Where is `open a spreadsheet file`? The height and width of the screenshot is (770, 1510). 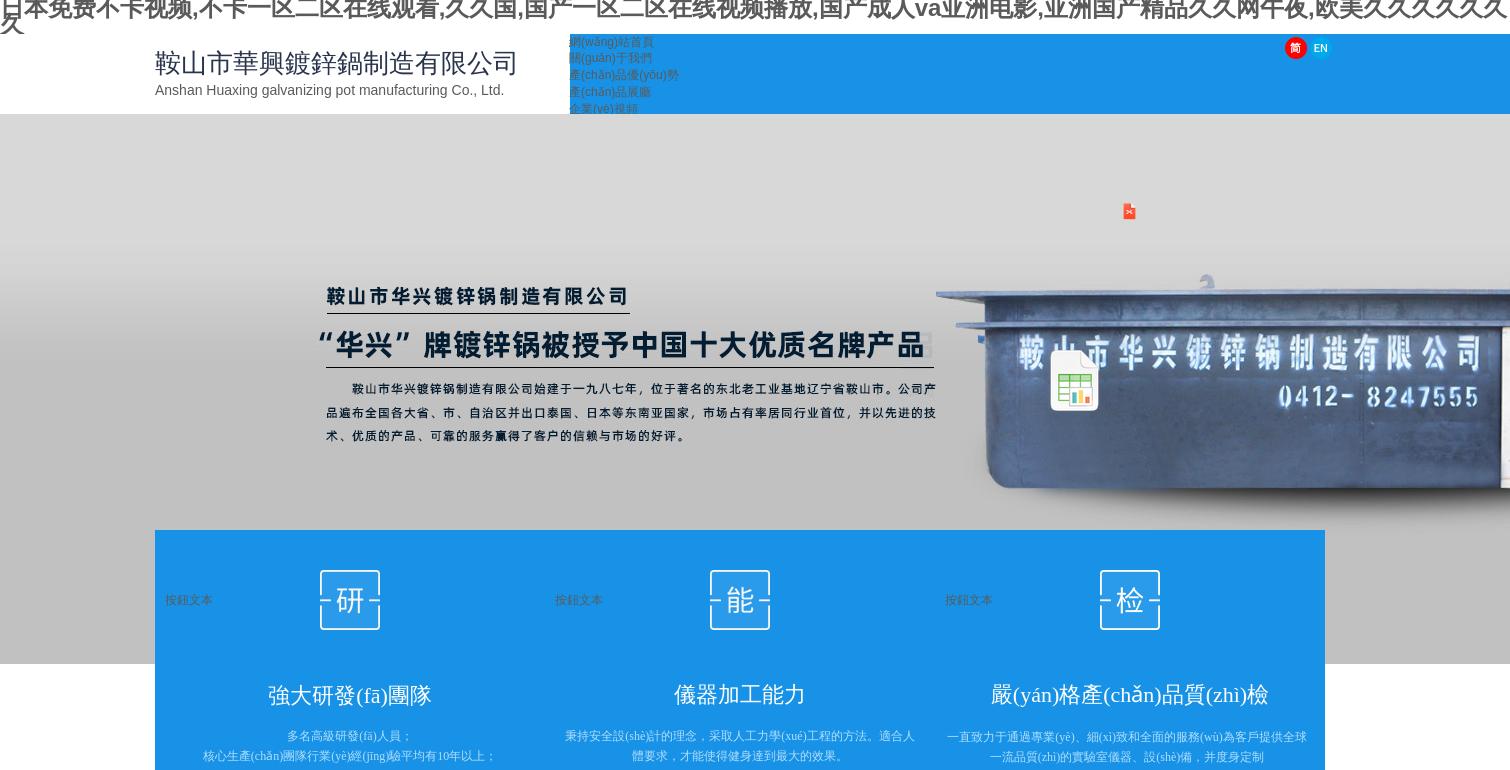 open a spreadsheet file is located at coordinates (1074, 380).